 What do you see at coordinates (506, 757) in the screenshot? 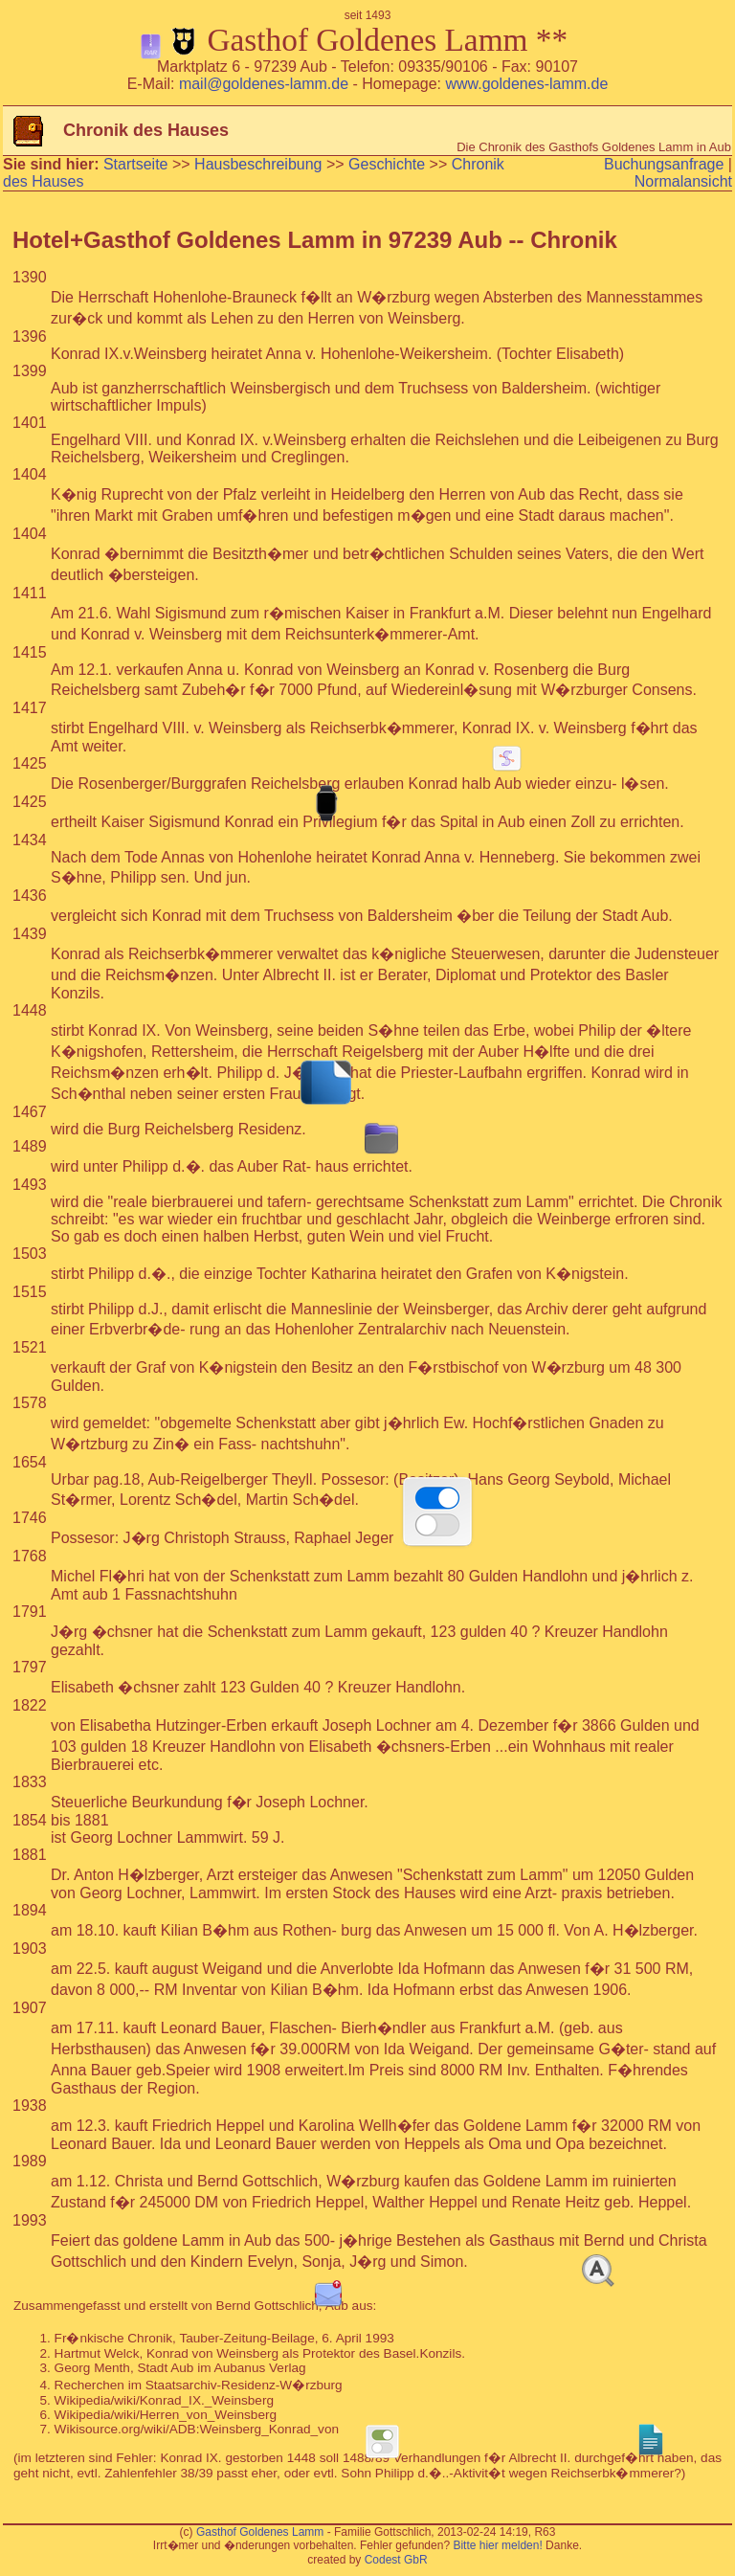
I see `an SVG vector image file` at bounding box center [506, 757].